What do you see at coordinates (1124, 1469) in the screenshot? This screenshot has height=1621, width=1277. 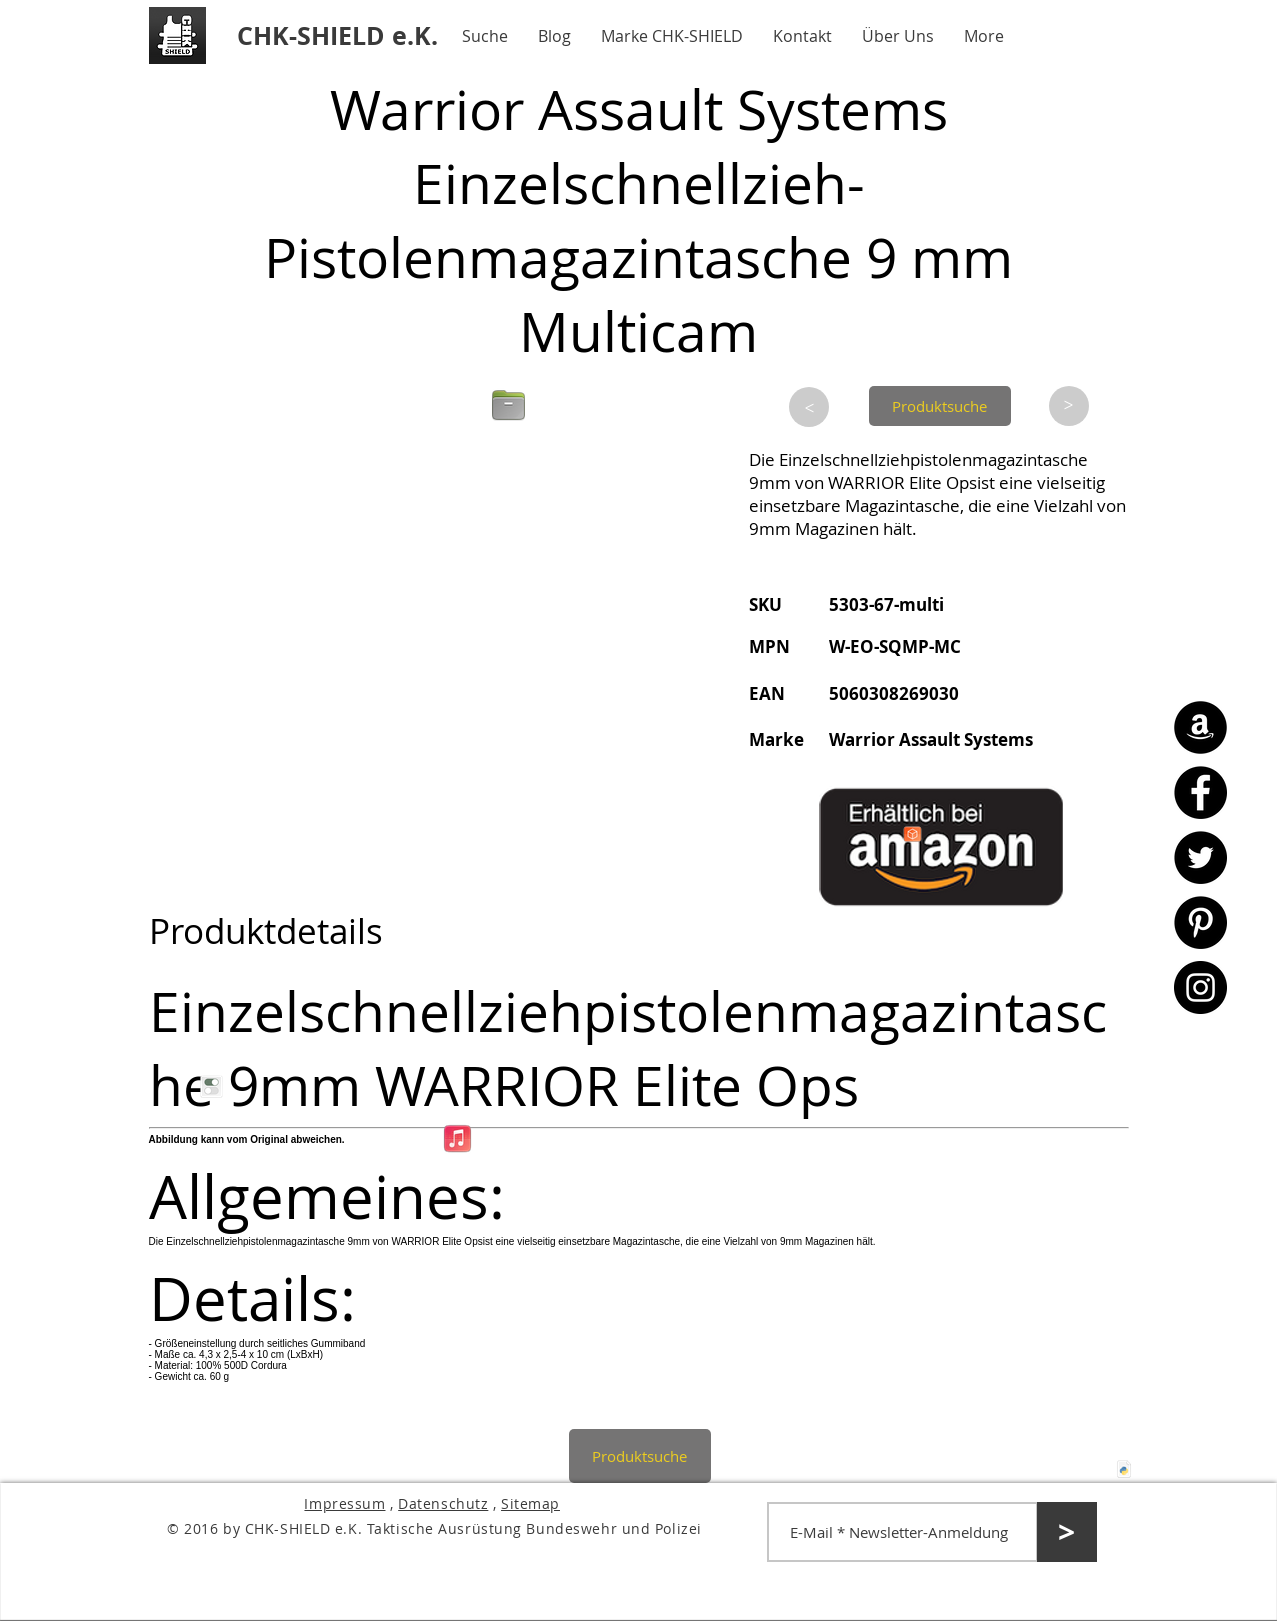 I see `a python 3 script or source file` at bounding box center [1124, 1469].